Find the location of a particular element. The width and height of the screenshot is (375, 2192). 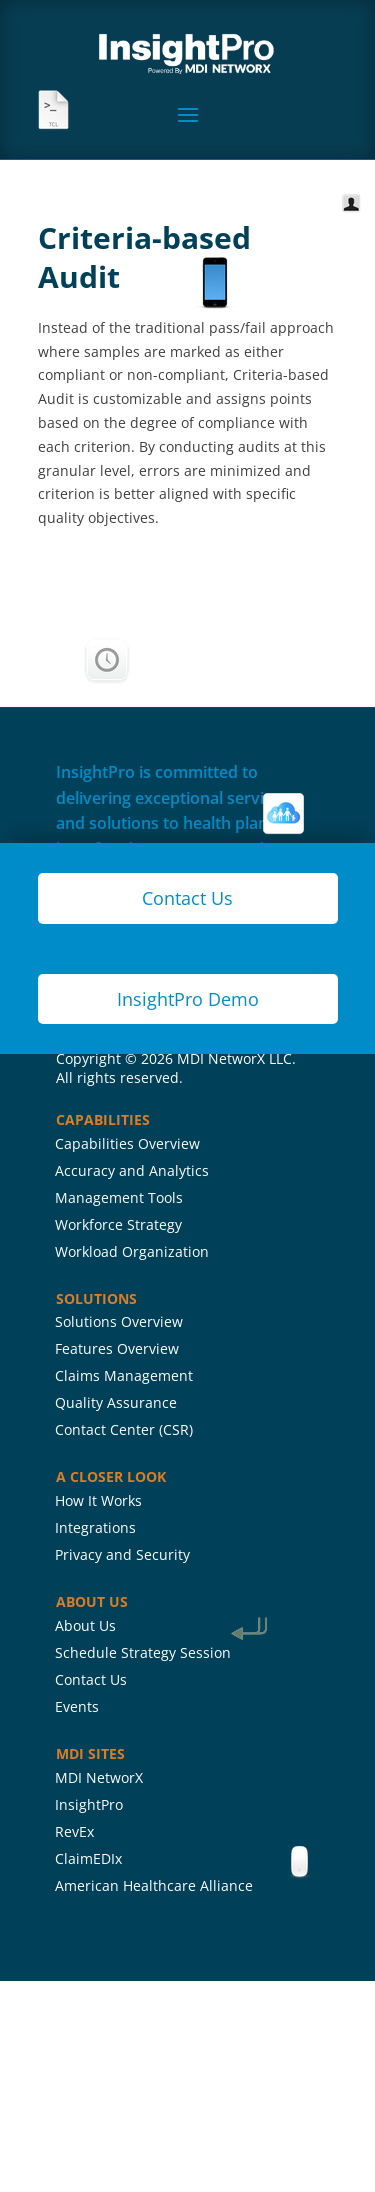

reply to all recipients of an email is located at coordinates (248, 1628).